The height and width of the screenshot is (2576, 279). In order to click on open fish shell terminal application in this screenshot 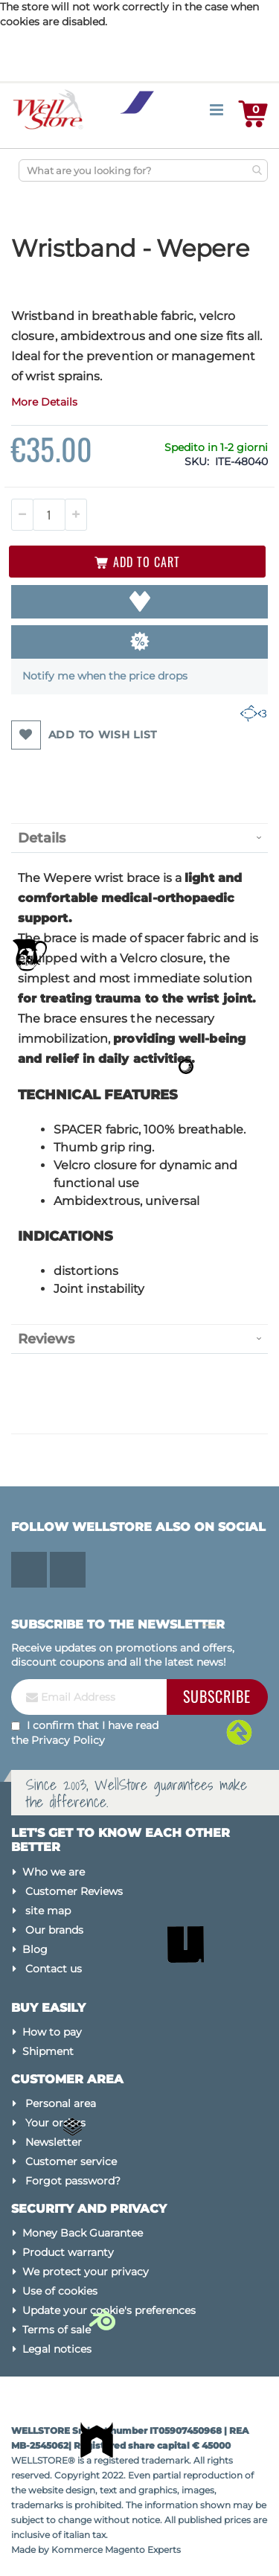, I will do `click(253, 713)`.